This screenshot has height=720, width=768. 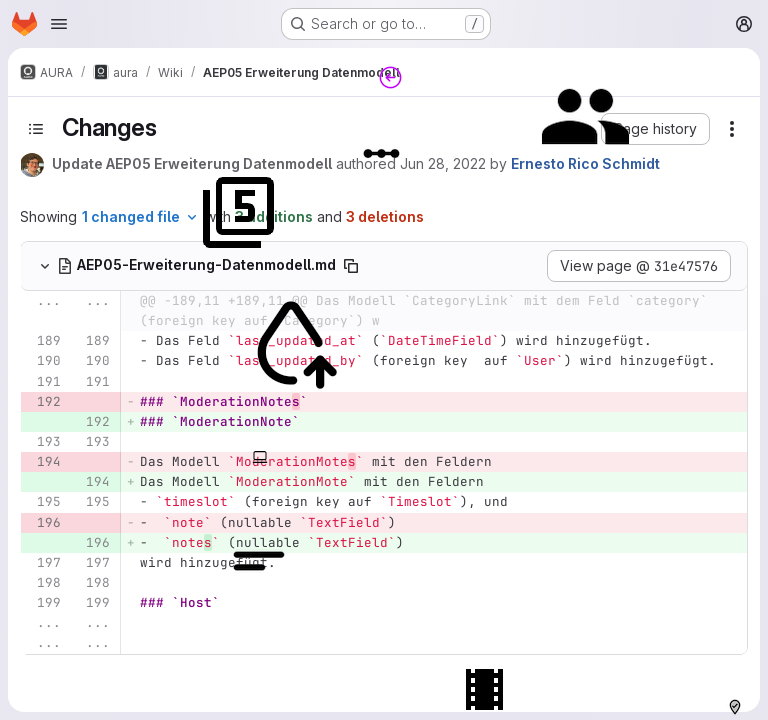 What do you see at coordinates (735, 707) in the screenshot?
I see `confirm or select a voting location` at bounding box center [735, 707].